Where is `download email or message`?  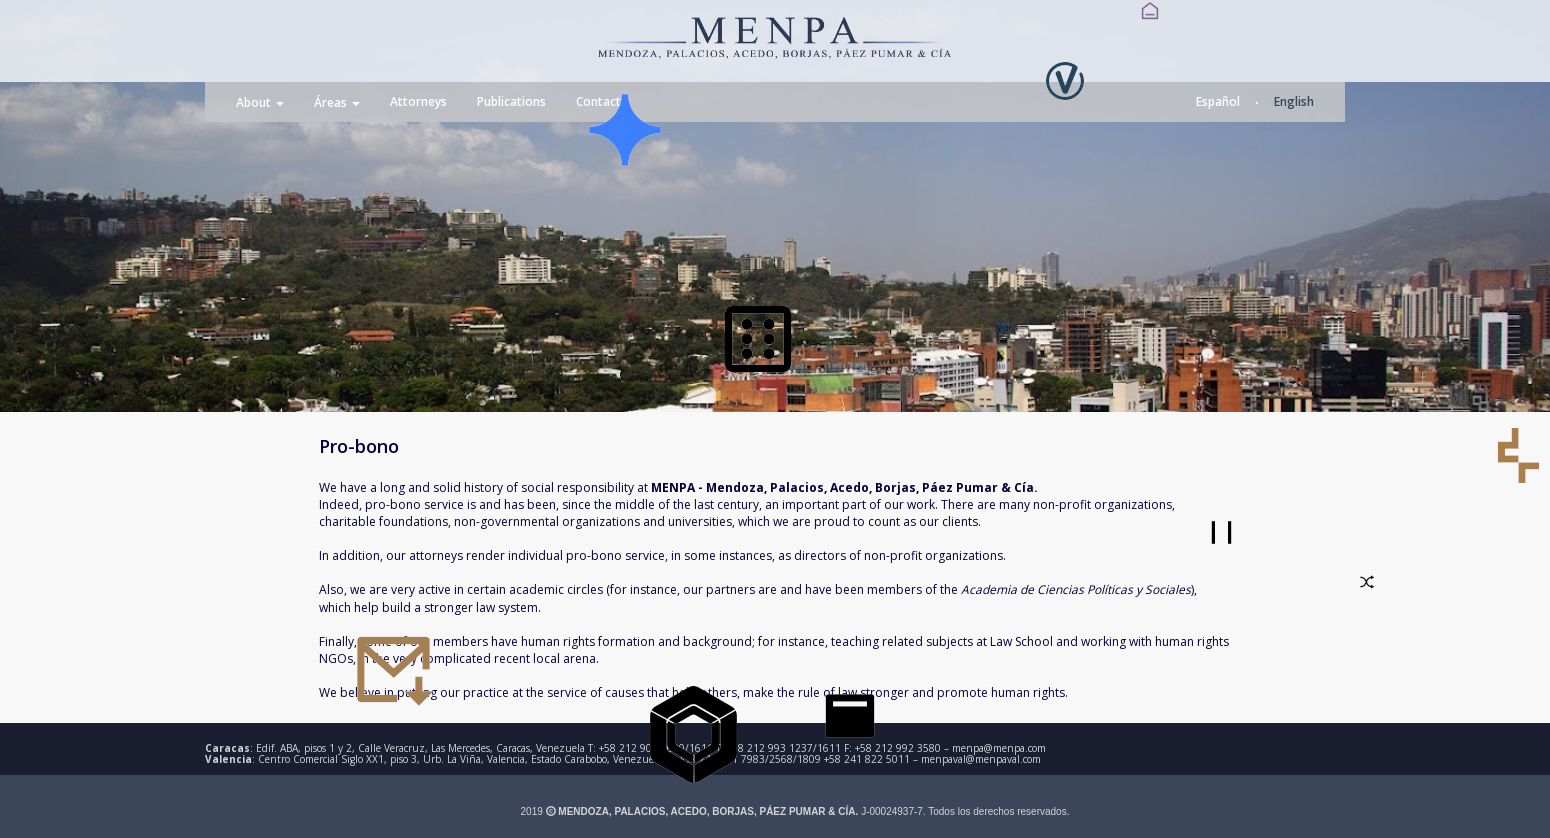 download email or message is located at coordinates (393, 669).